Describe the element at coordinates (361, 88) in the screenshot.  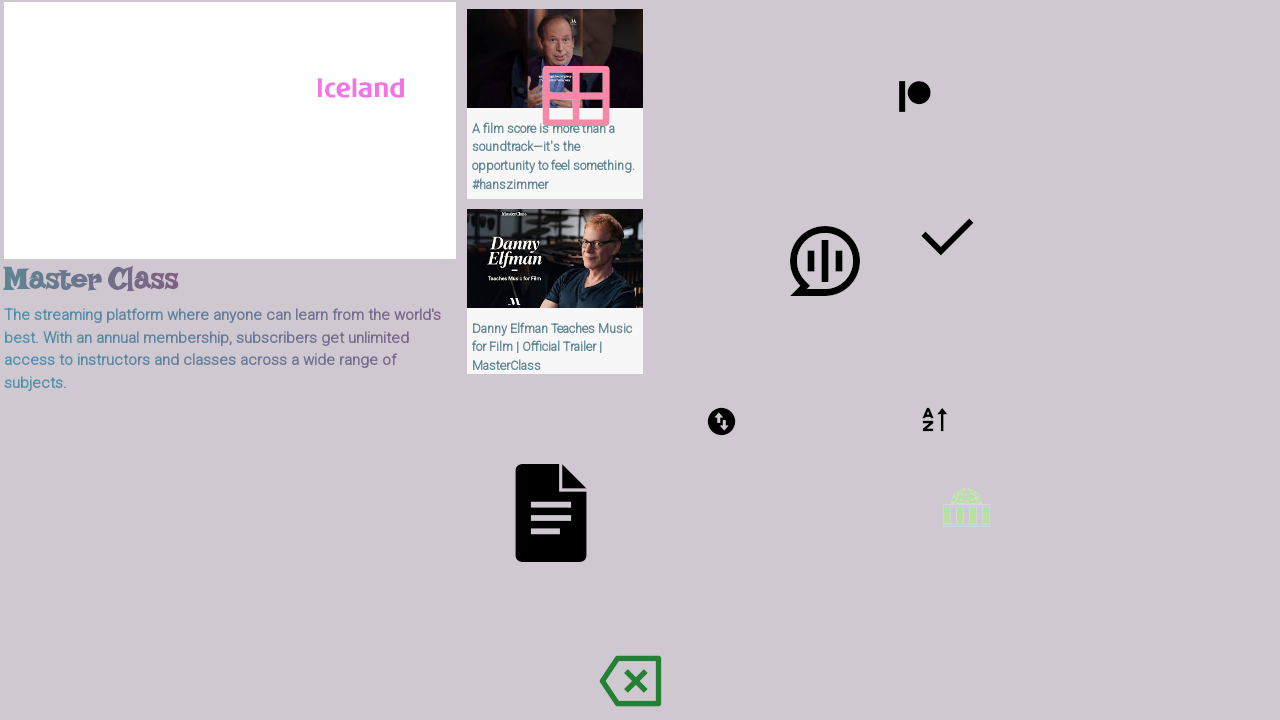
I see `Iceland grocery store brand logo` at that location.